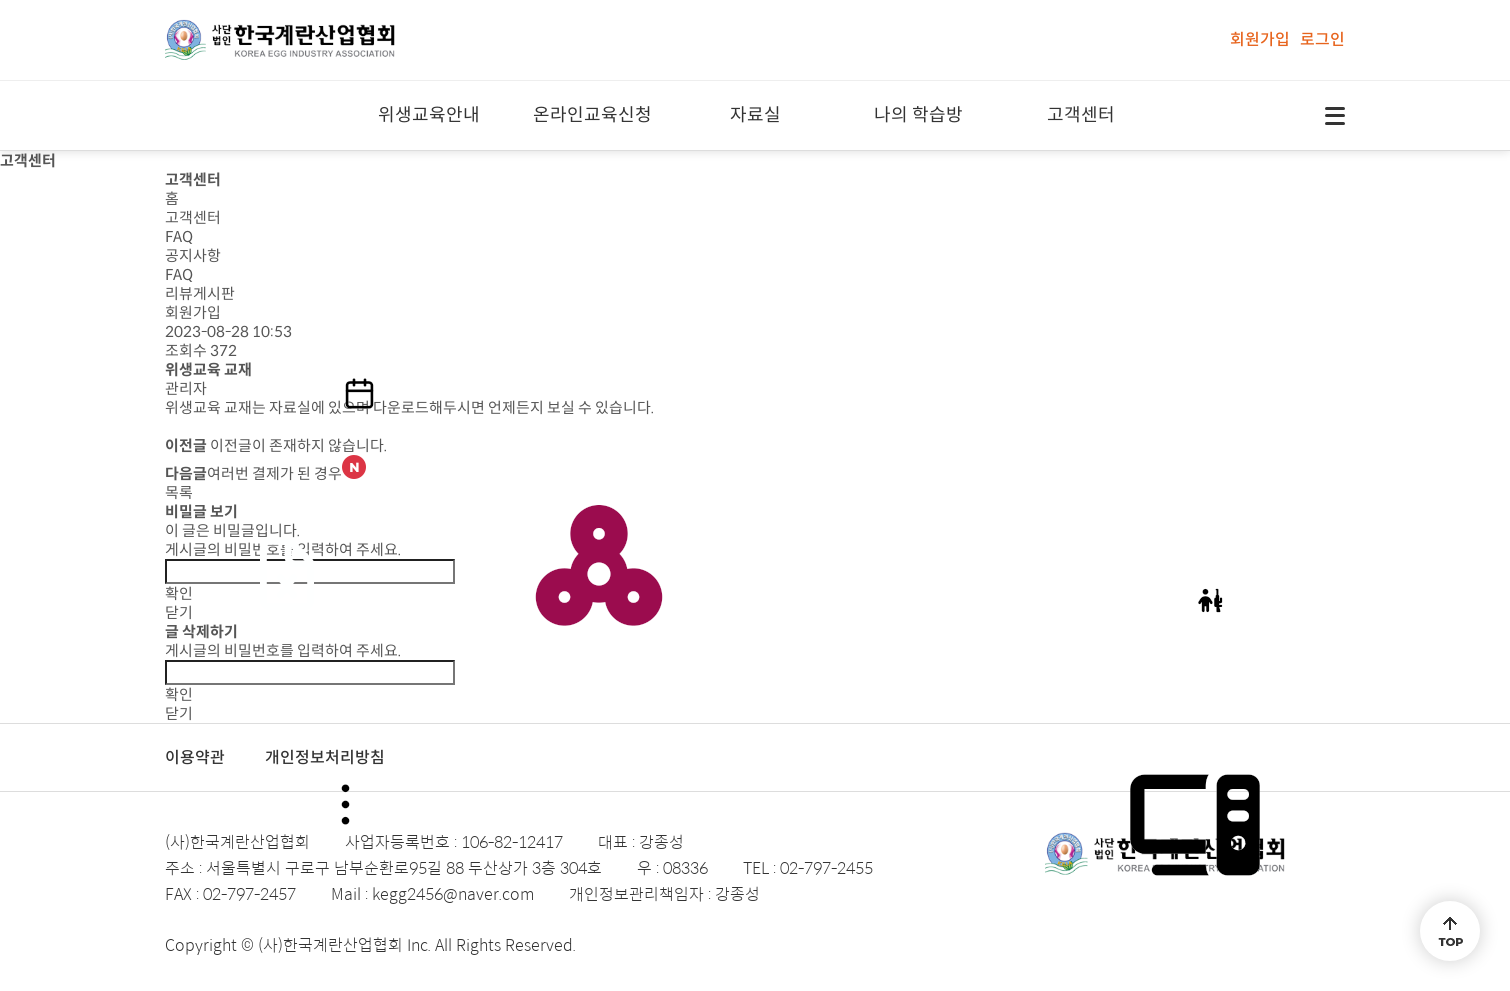 The height and width of the screenshot is (991, 1510). I want to click on fidget spinner toy or game icon, so click(599, 574).